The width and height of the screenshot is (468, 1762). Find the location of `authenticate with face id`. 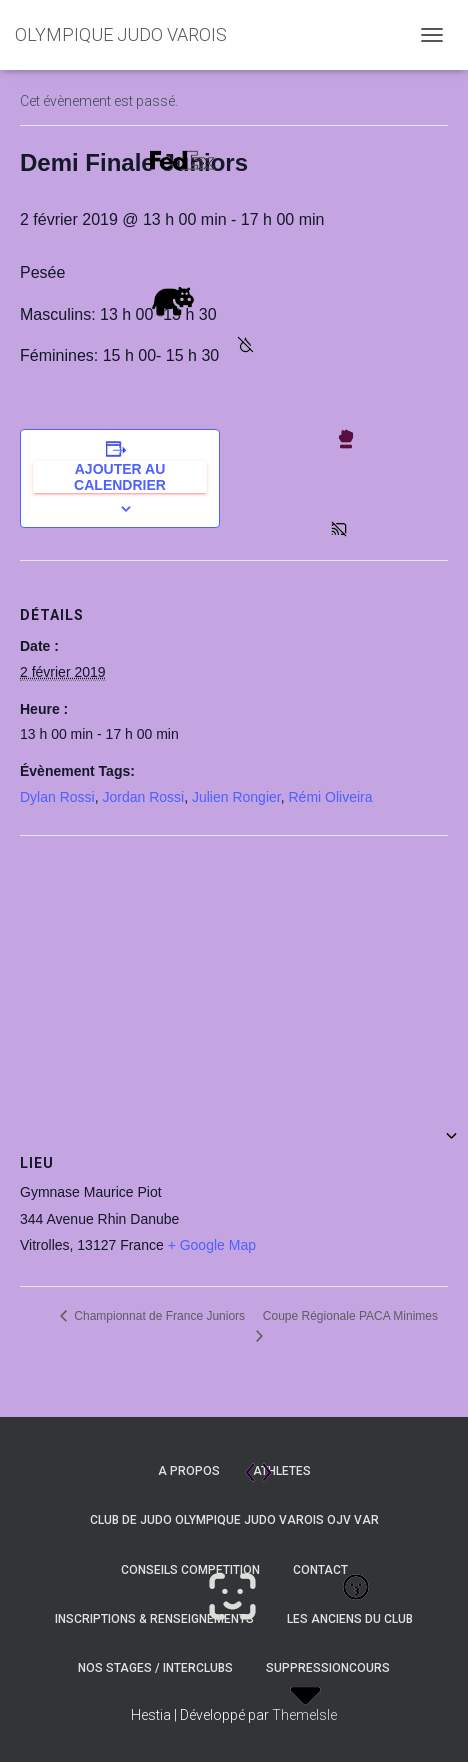

authenticate with face id is located at coordinates (232, 1596).